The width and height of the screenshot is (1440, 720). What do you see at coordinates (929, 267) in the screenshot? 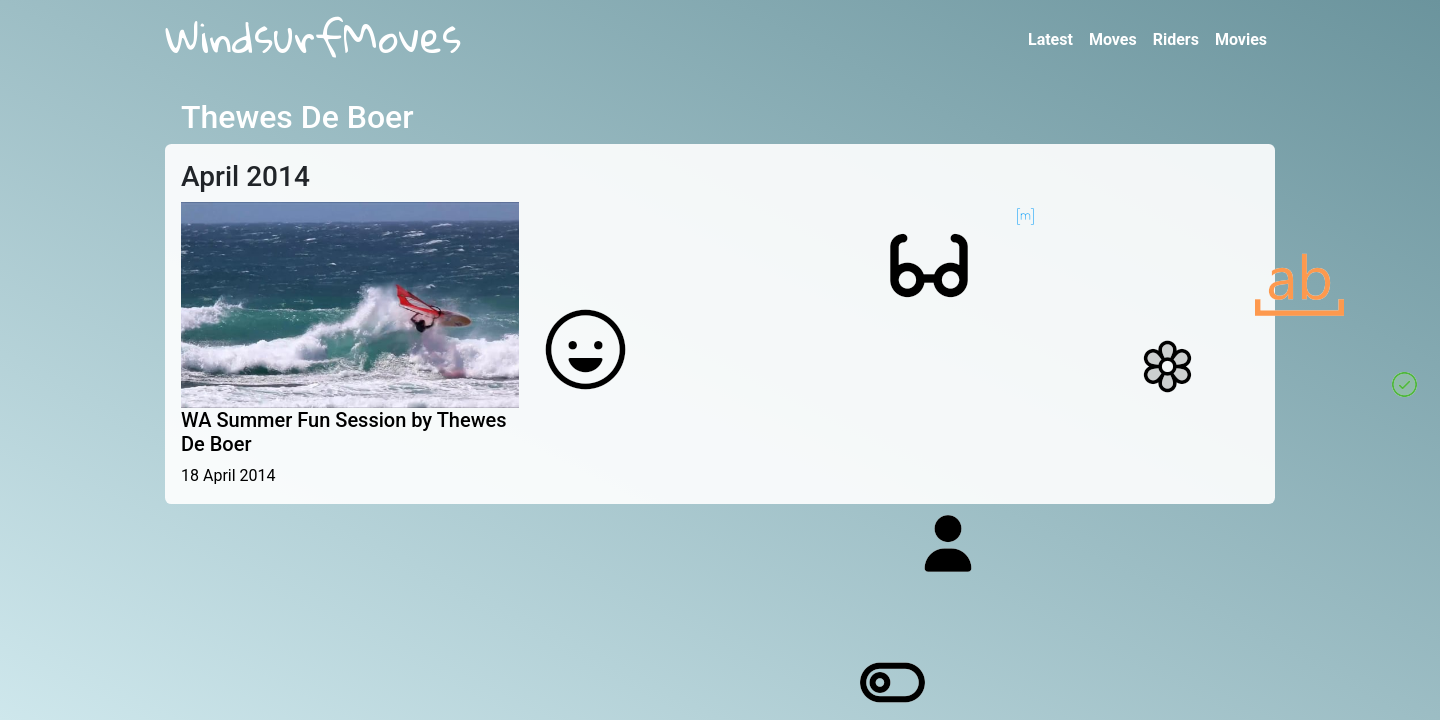
I see `enable reading mode or accessibility features` at bounding box center [929, 267].